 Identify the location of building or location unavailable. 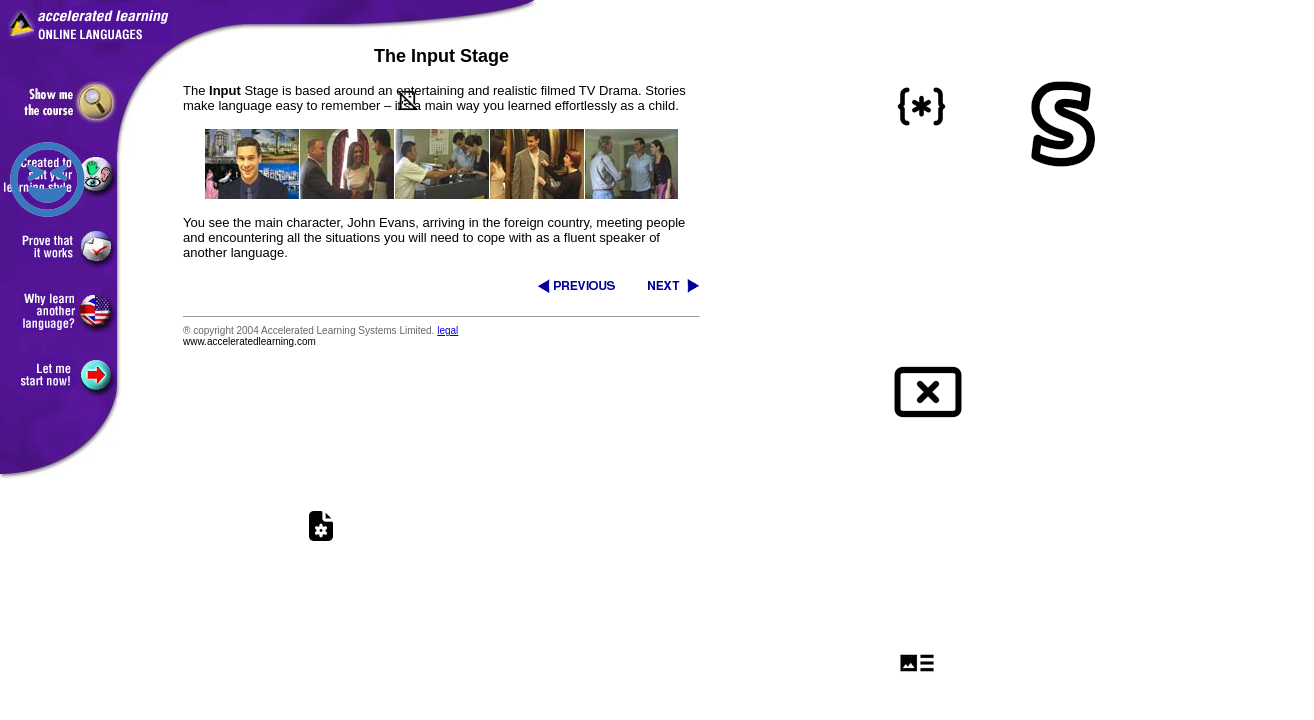
(407, 100).